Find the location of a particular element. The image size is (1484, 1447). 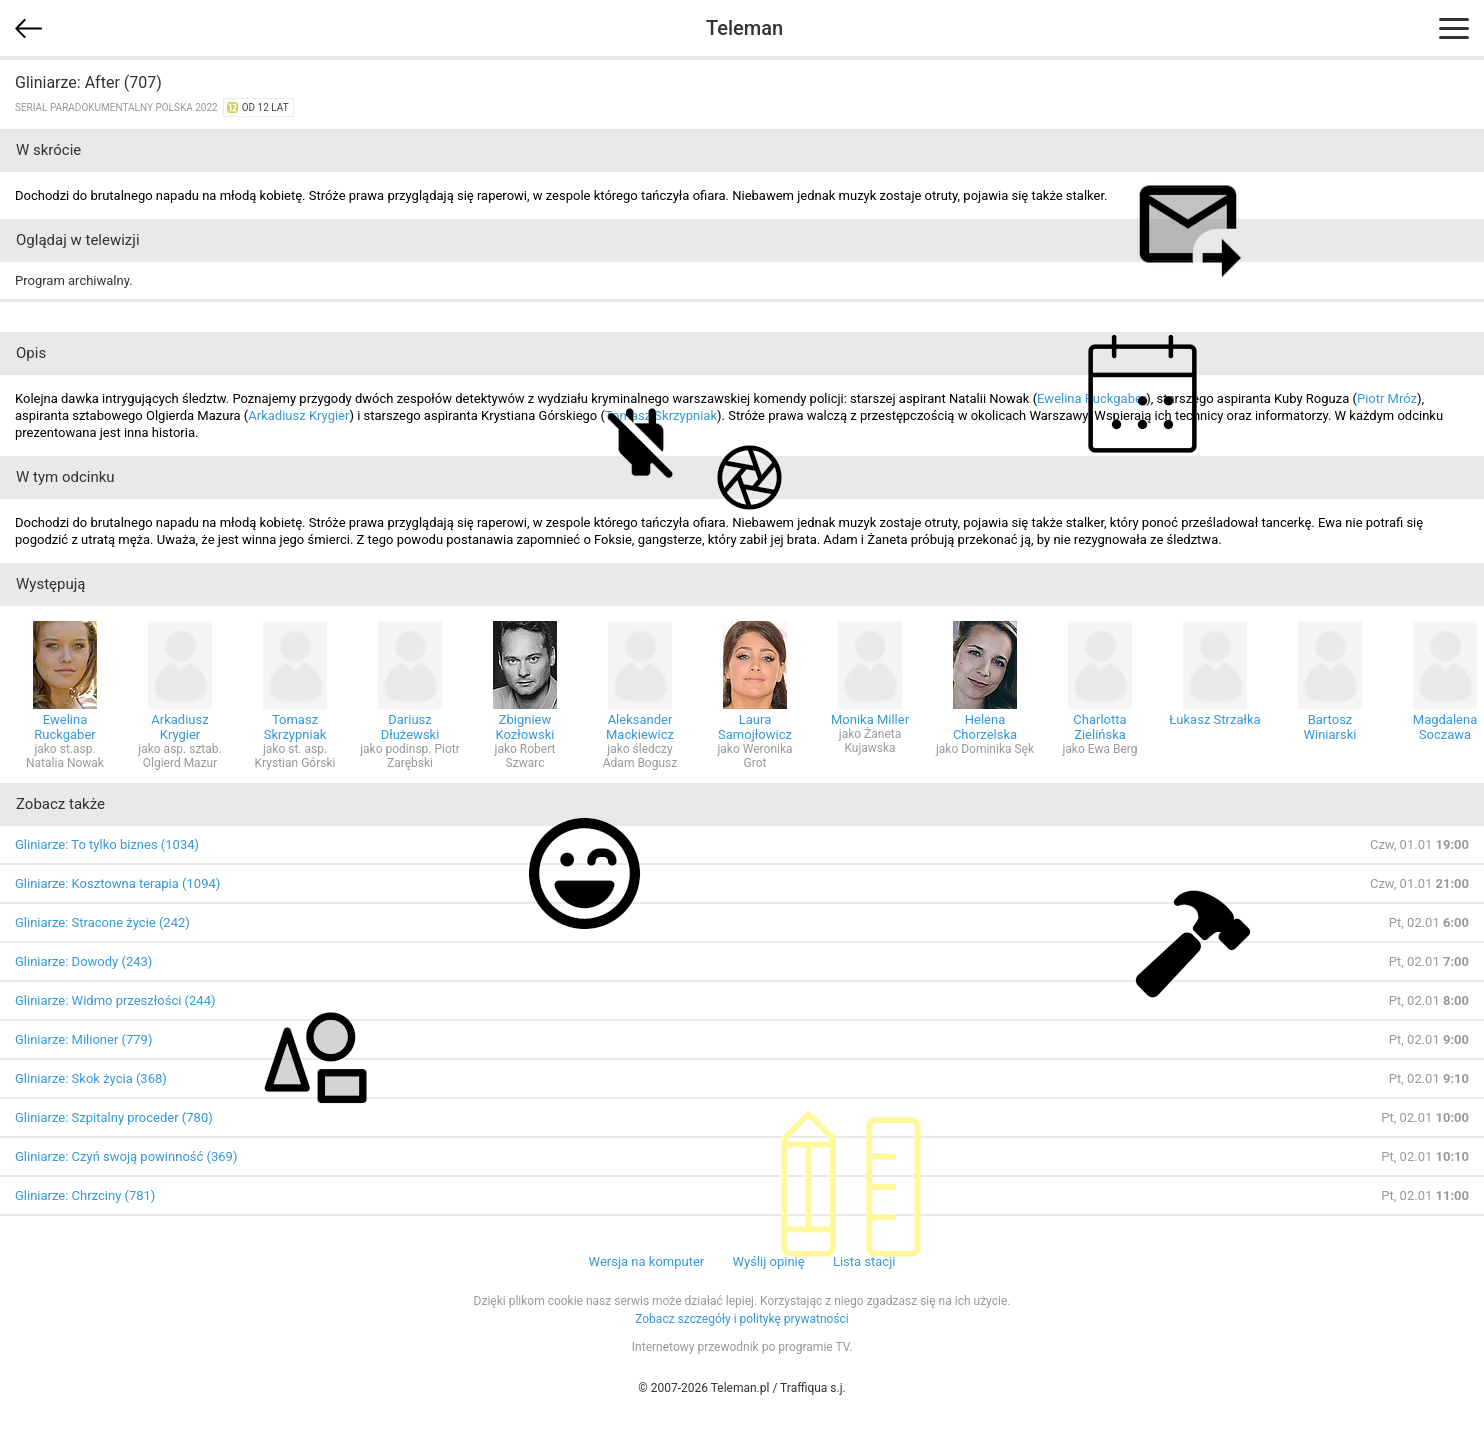

access build or developer tools is located at coordinates (1193, 944).